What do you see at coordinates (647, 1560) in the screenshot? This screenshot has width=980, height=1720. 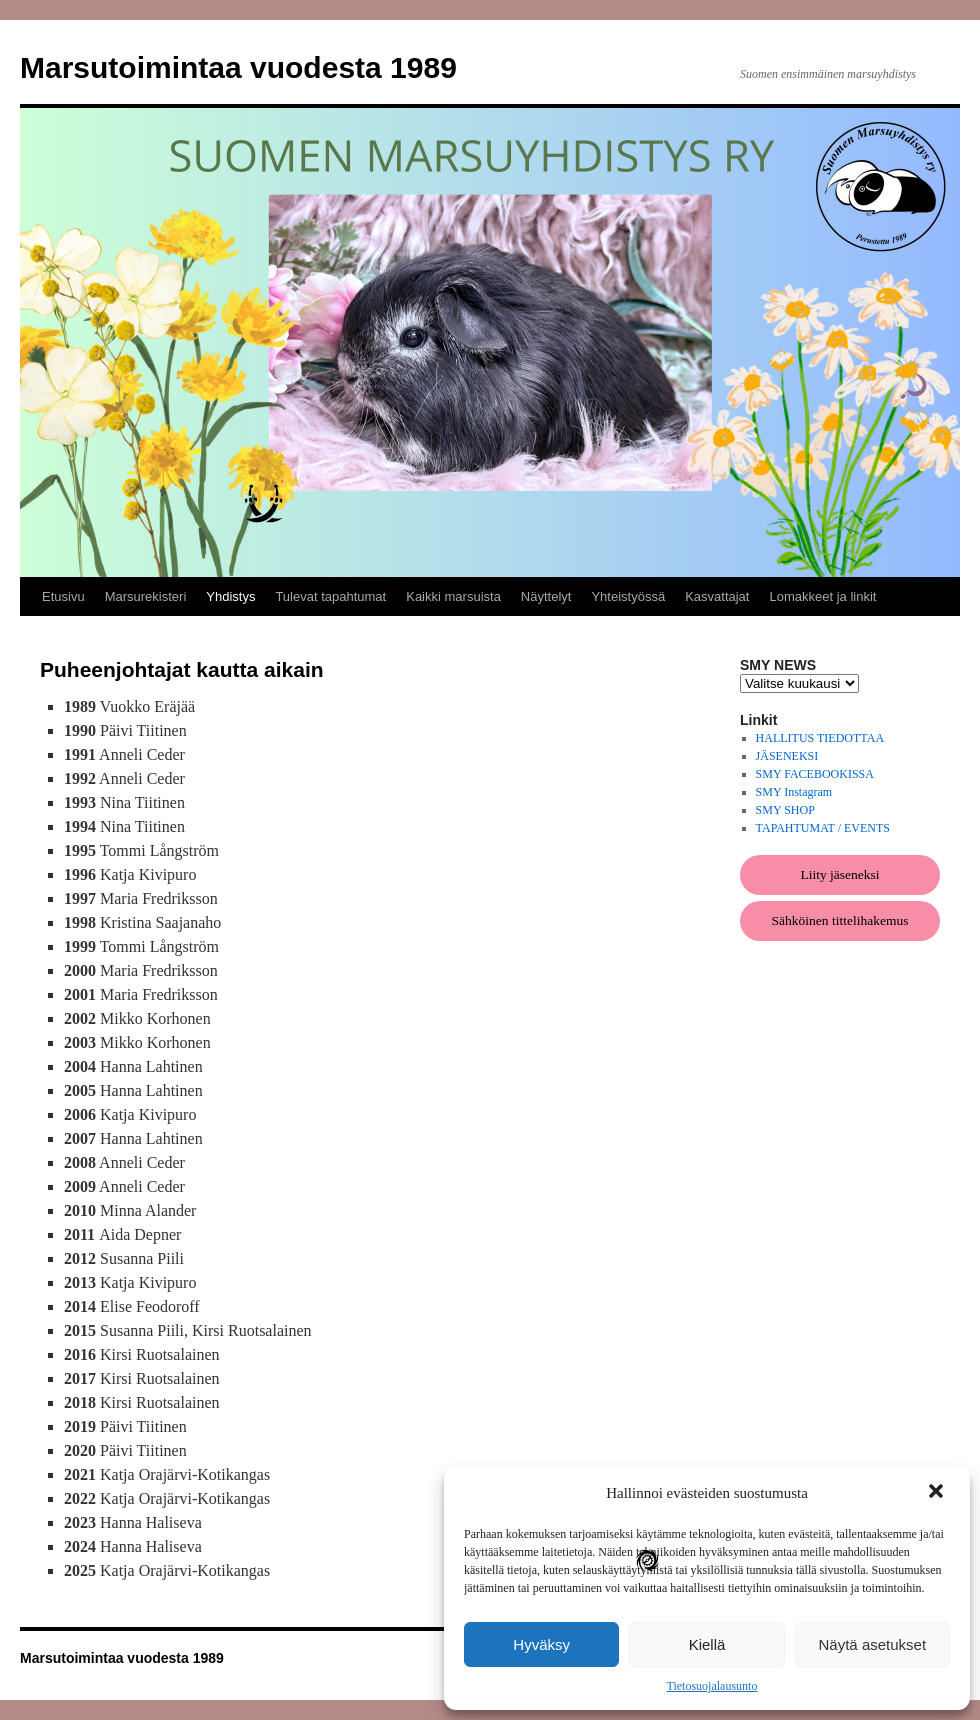 I see `activate overdrive or boost mode` at bounding box center [647, 1560].